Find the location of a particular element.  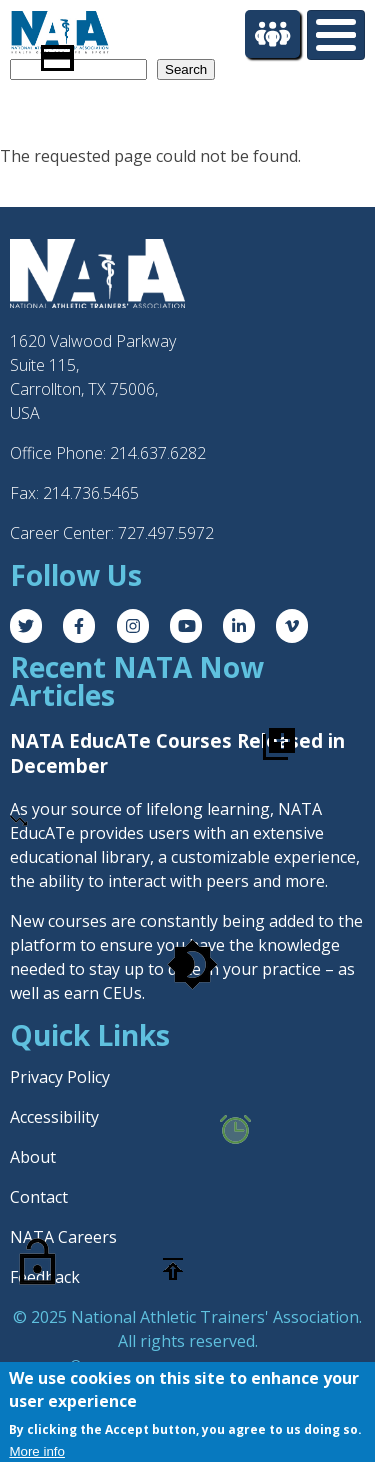

set an alarm or timer is located at coordinates (235, 1129).